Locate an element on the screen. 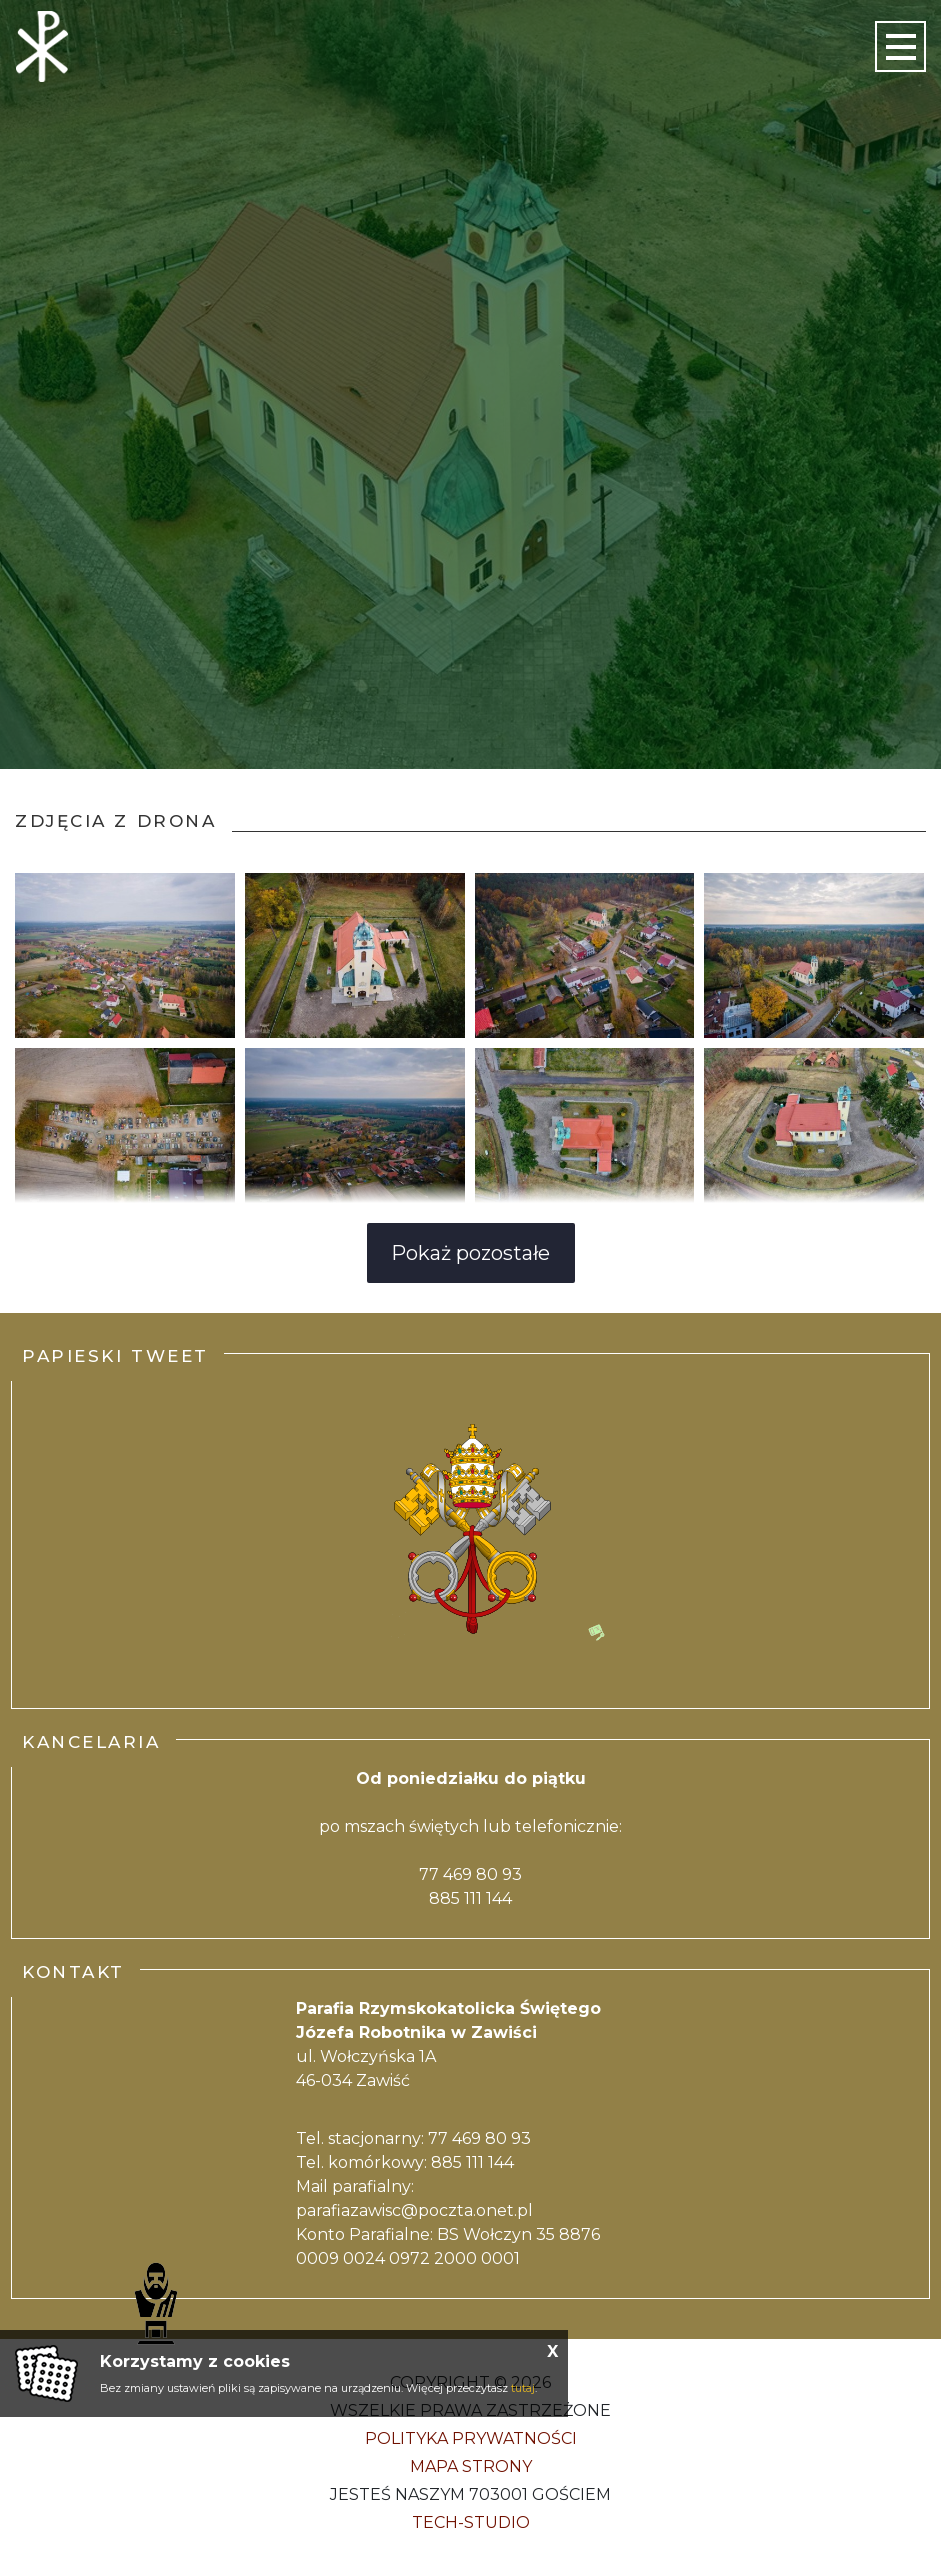 The width and height of the screenshot is (941, 2567). access room or door with keycard is located at coordinates (596, 1632).